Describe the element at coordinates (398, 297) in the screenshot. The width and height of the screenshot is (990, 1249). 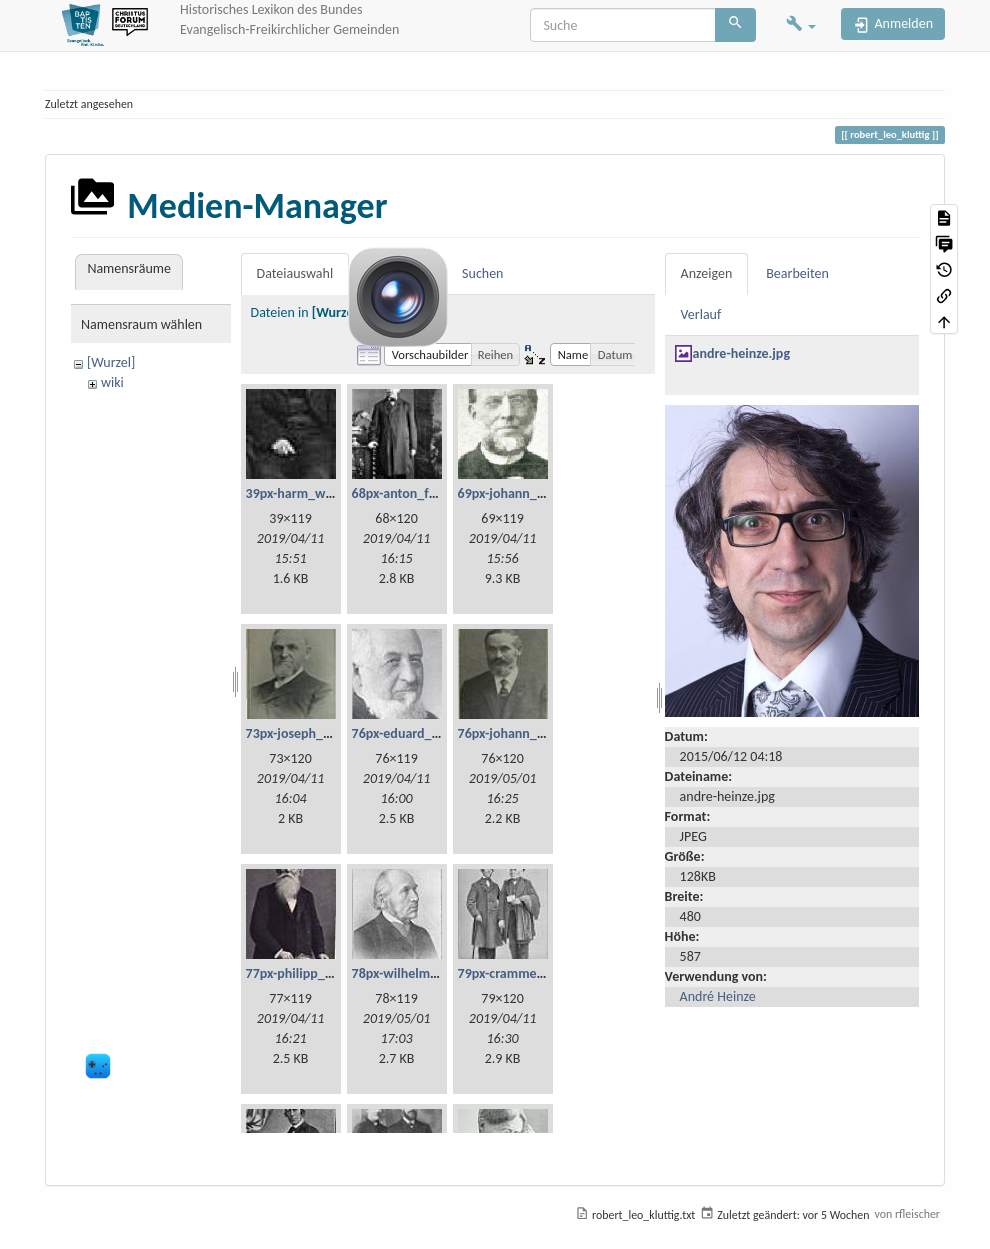
I see `open the camera app` at that location.